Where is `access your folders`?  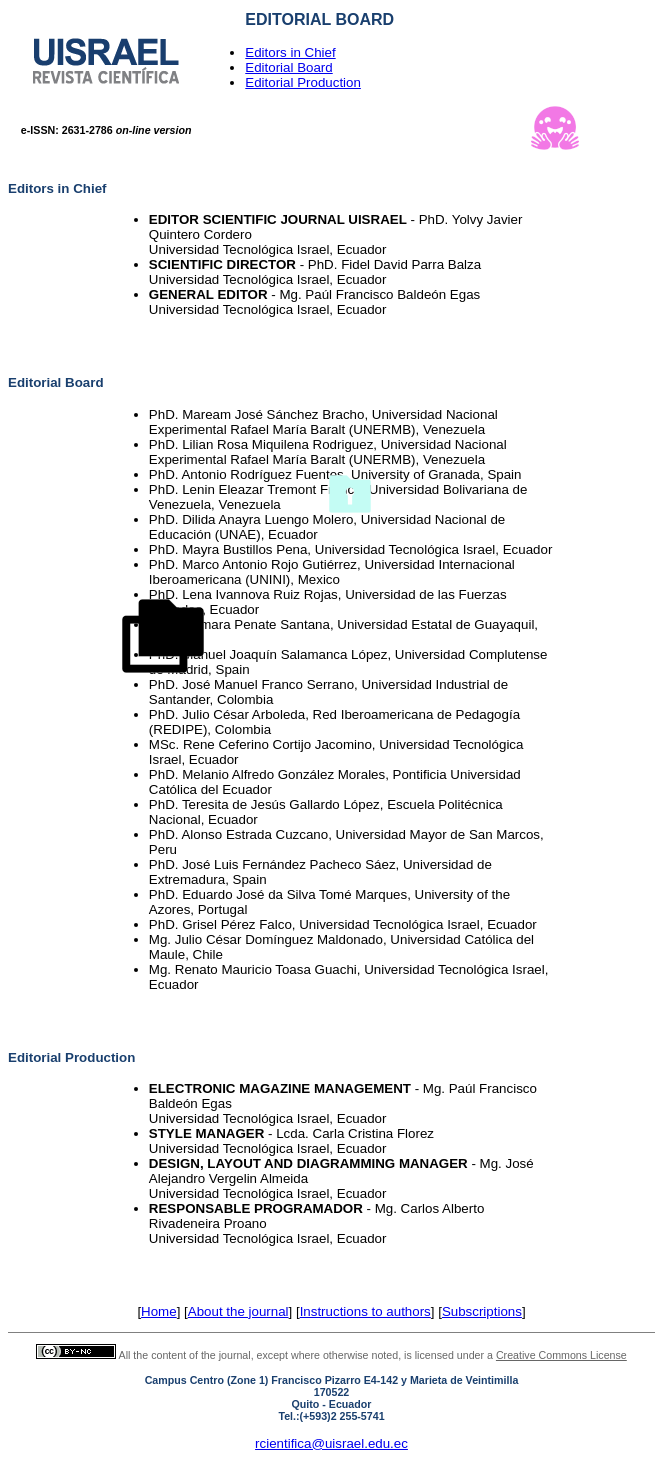
access your folders is located at coordinates (163, 636).